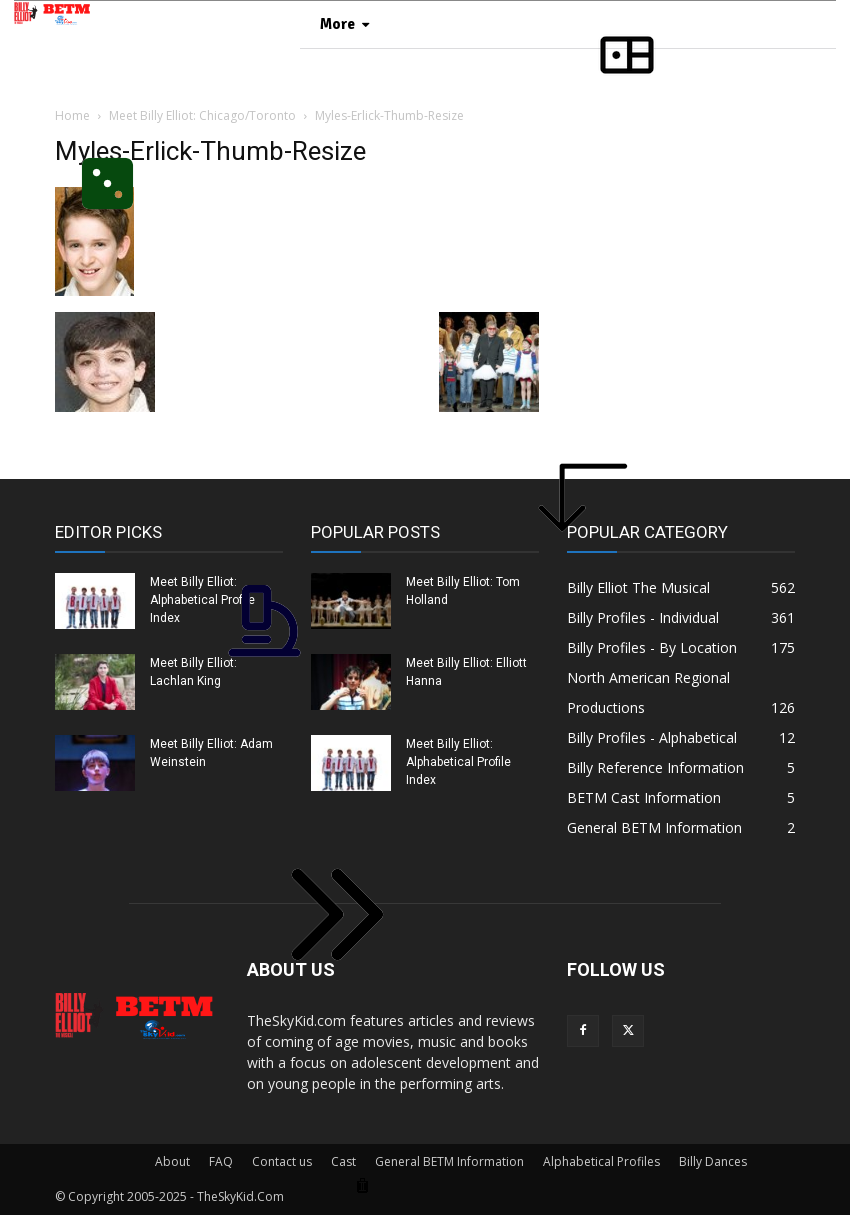  What do you see at coordinates (627, 55) in the screenshot?
I see `view nearby bento or lunch spots` at bounding box center [627, 55].